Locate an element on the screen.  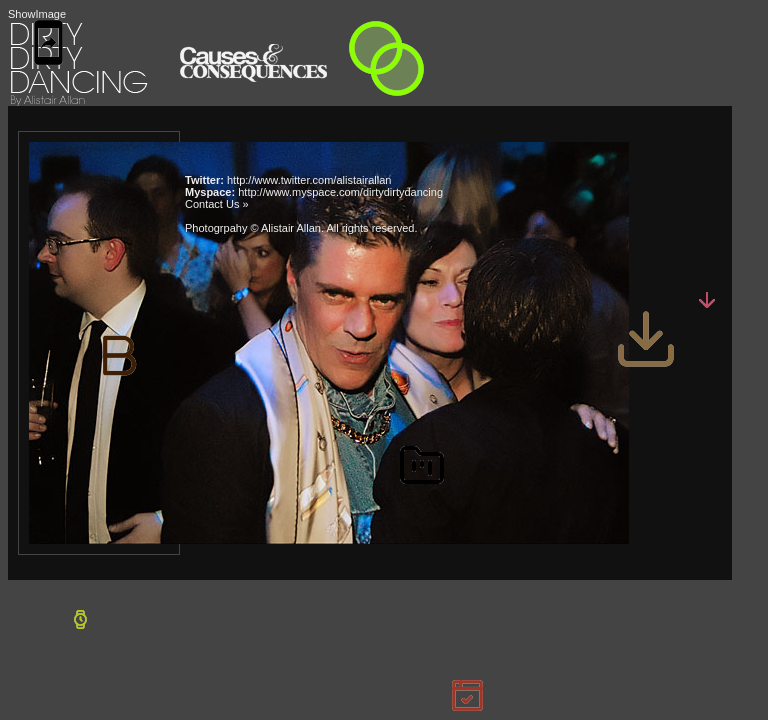
browser verification complete is located at coordinates (467, 695).